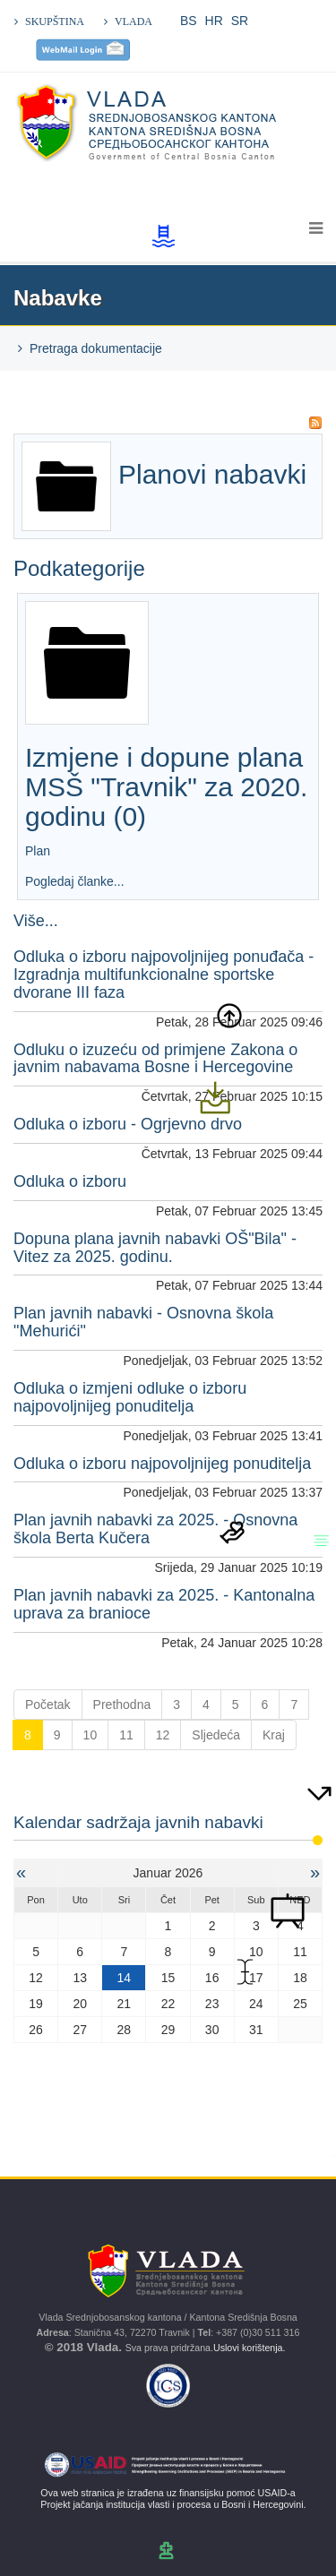 The width and height of the screenshot is (336, 2576). What do you see at coordinates (216, 1097) in the screenshot?
I see `stash changes in git` at bounding box center [216, 1097].